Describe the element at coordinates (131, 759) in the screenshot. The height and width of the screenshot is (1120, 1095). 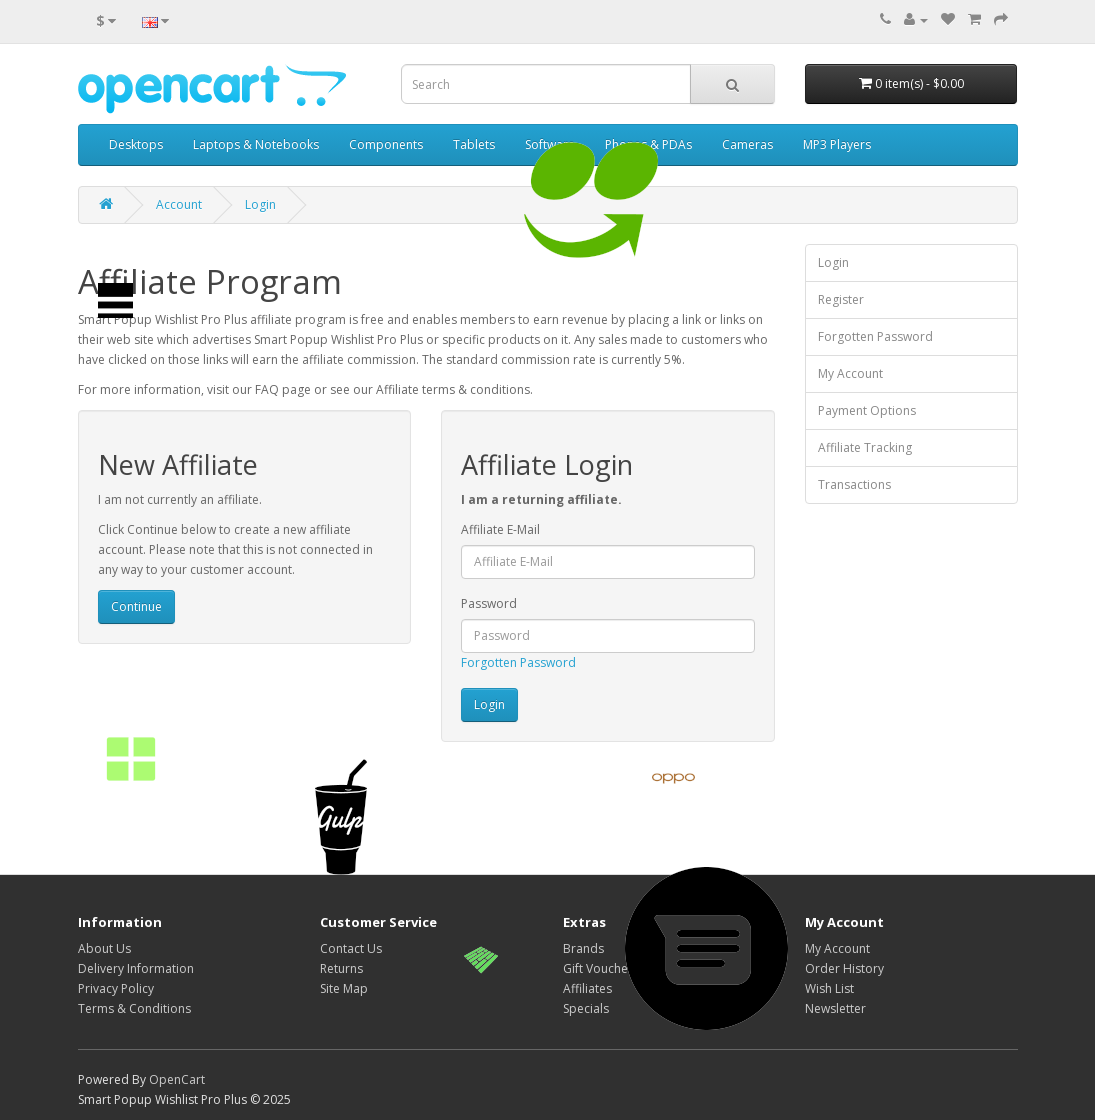
I see `switch to grid view layout` at that location.